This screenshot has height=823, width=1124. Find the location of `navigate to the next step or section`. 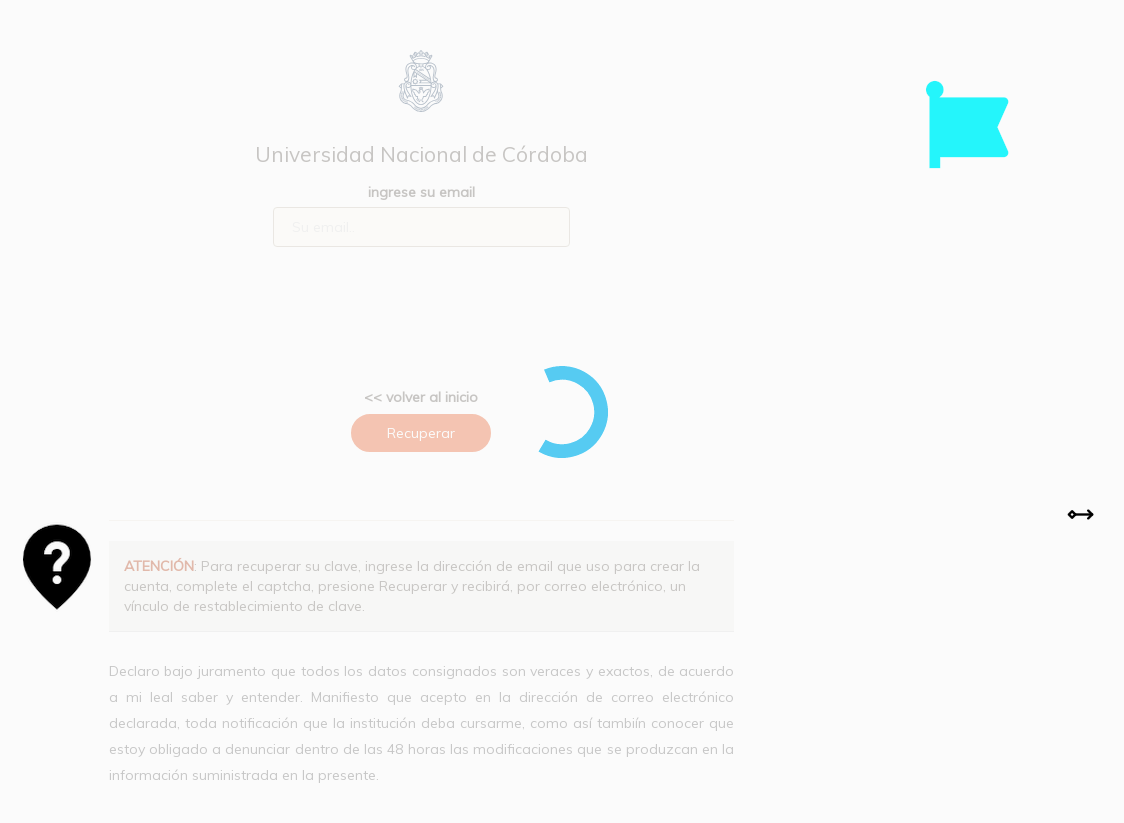

navigate to the next step or section is located at coordinates (1080, 514).